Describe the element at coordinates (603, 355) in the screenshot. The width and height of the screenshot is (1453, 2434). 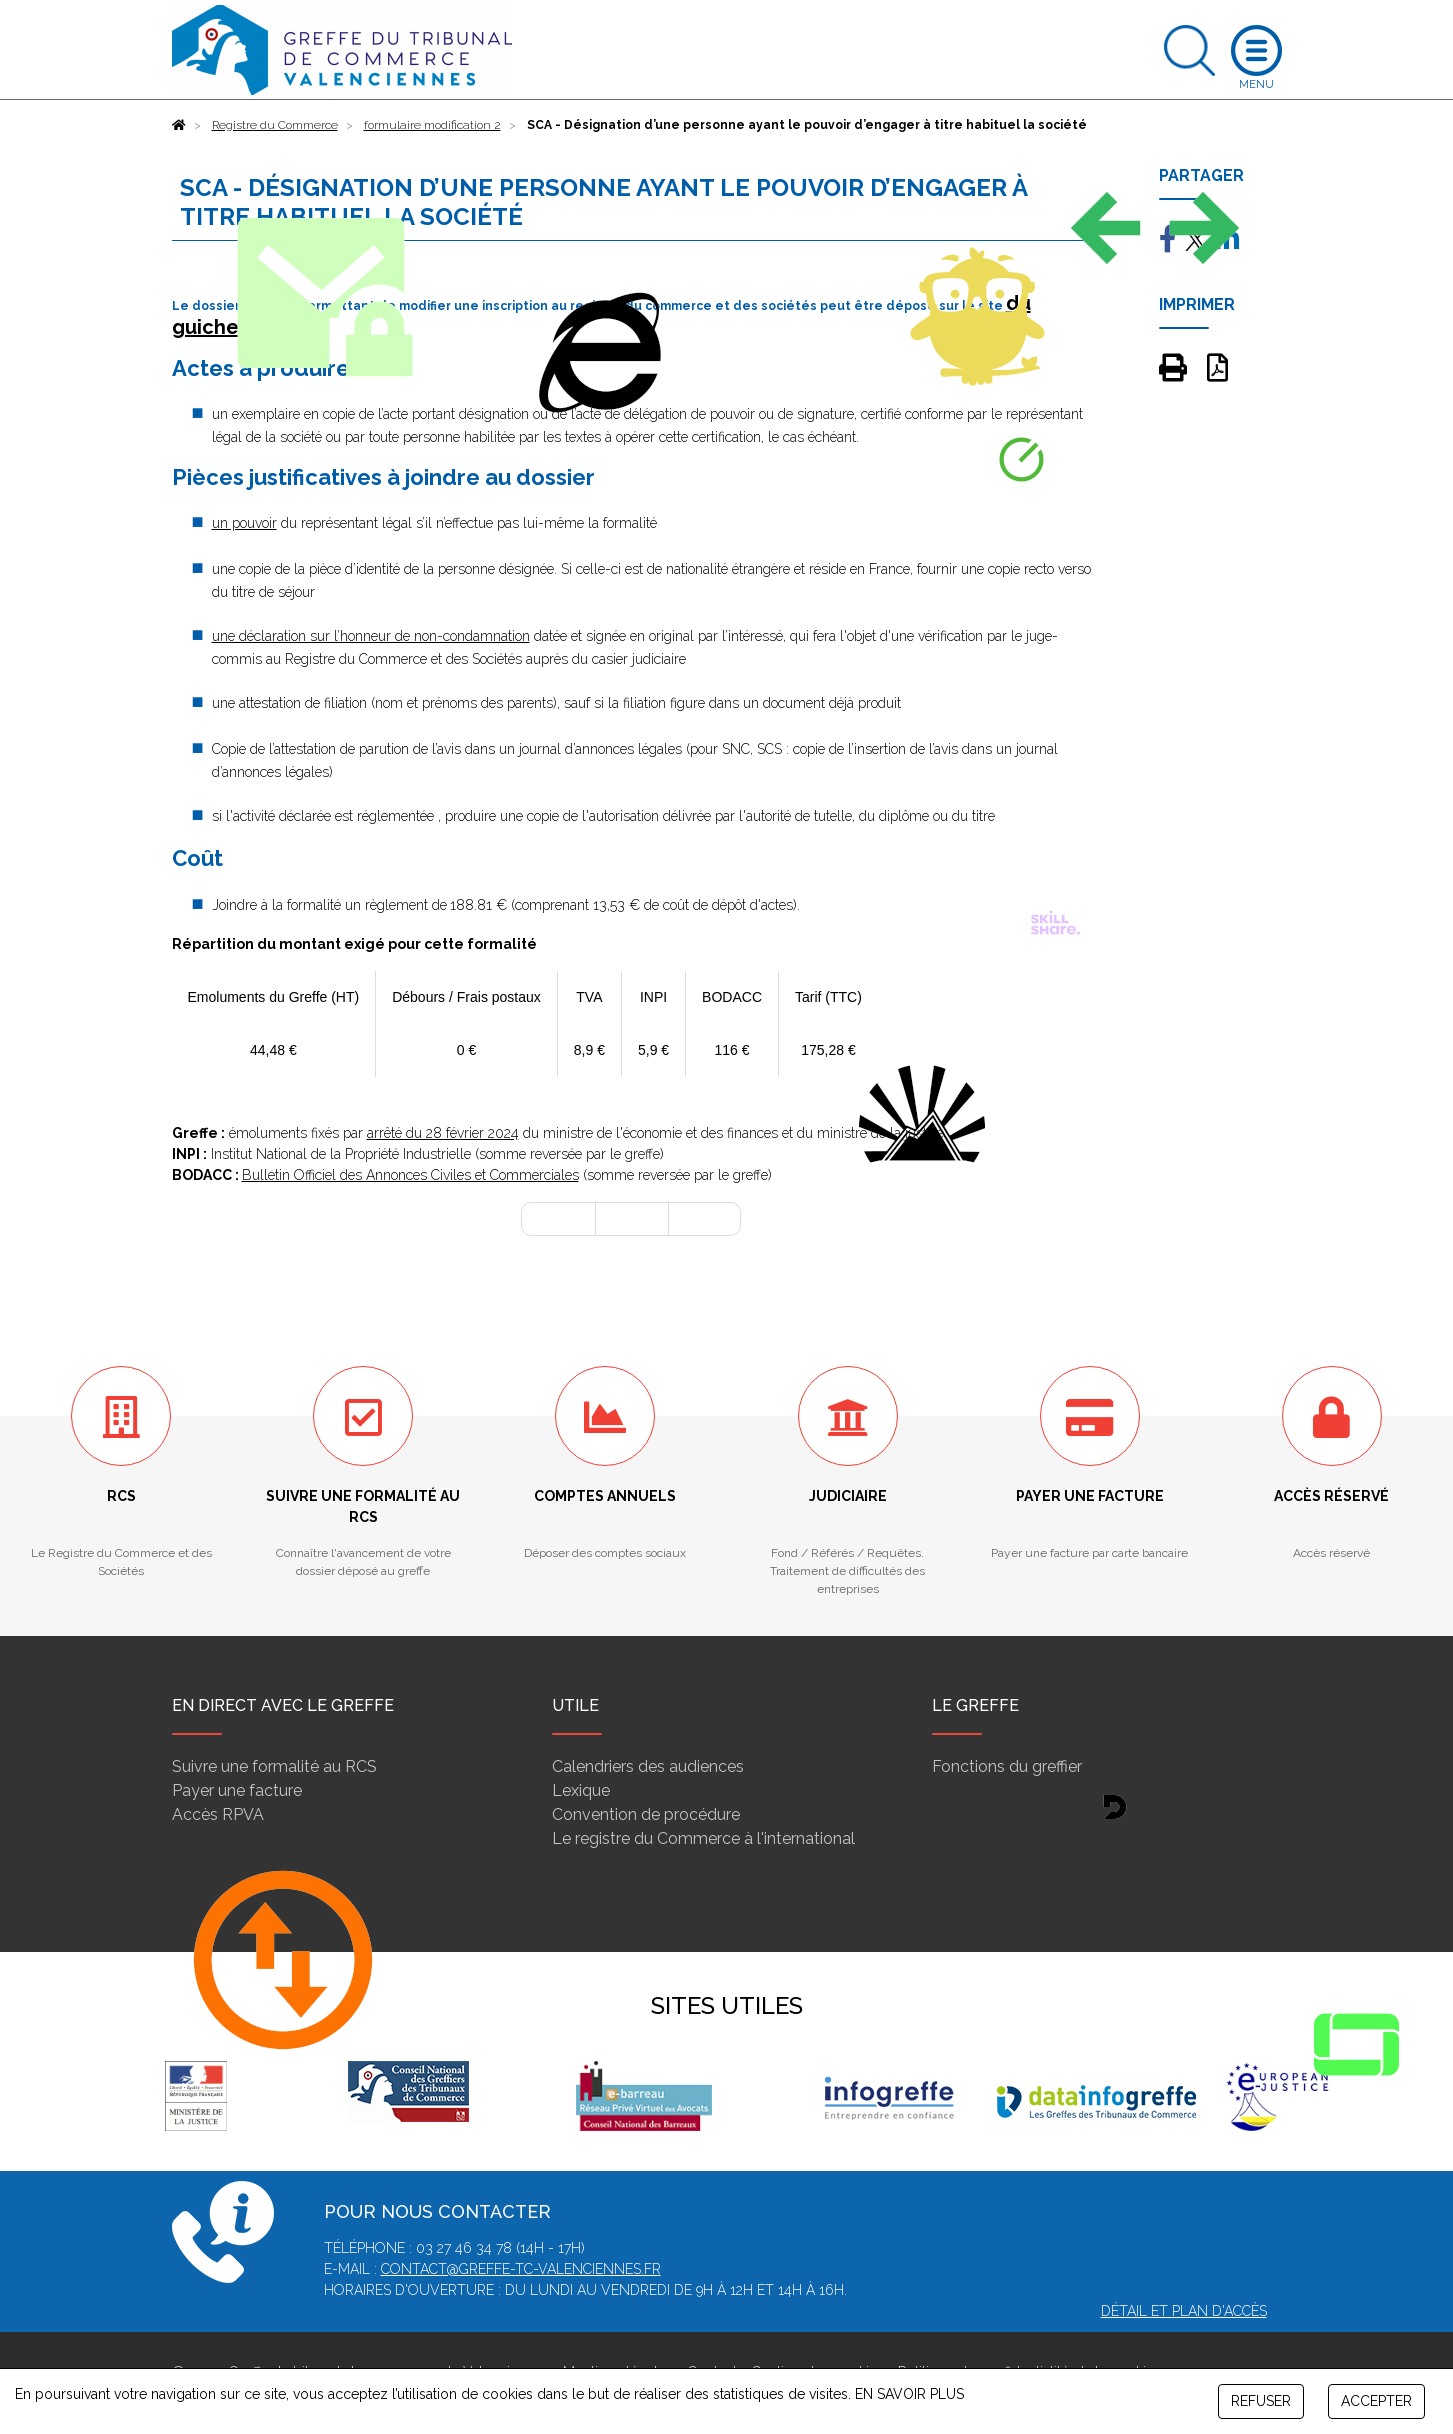
I see `open link in internet explorer` at that location.